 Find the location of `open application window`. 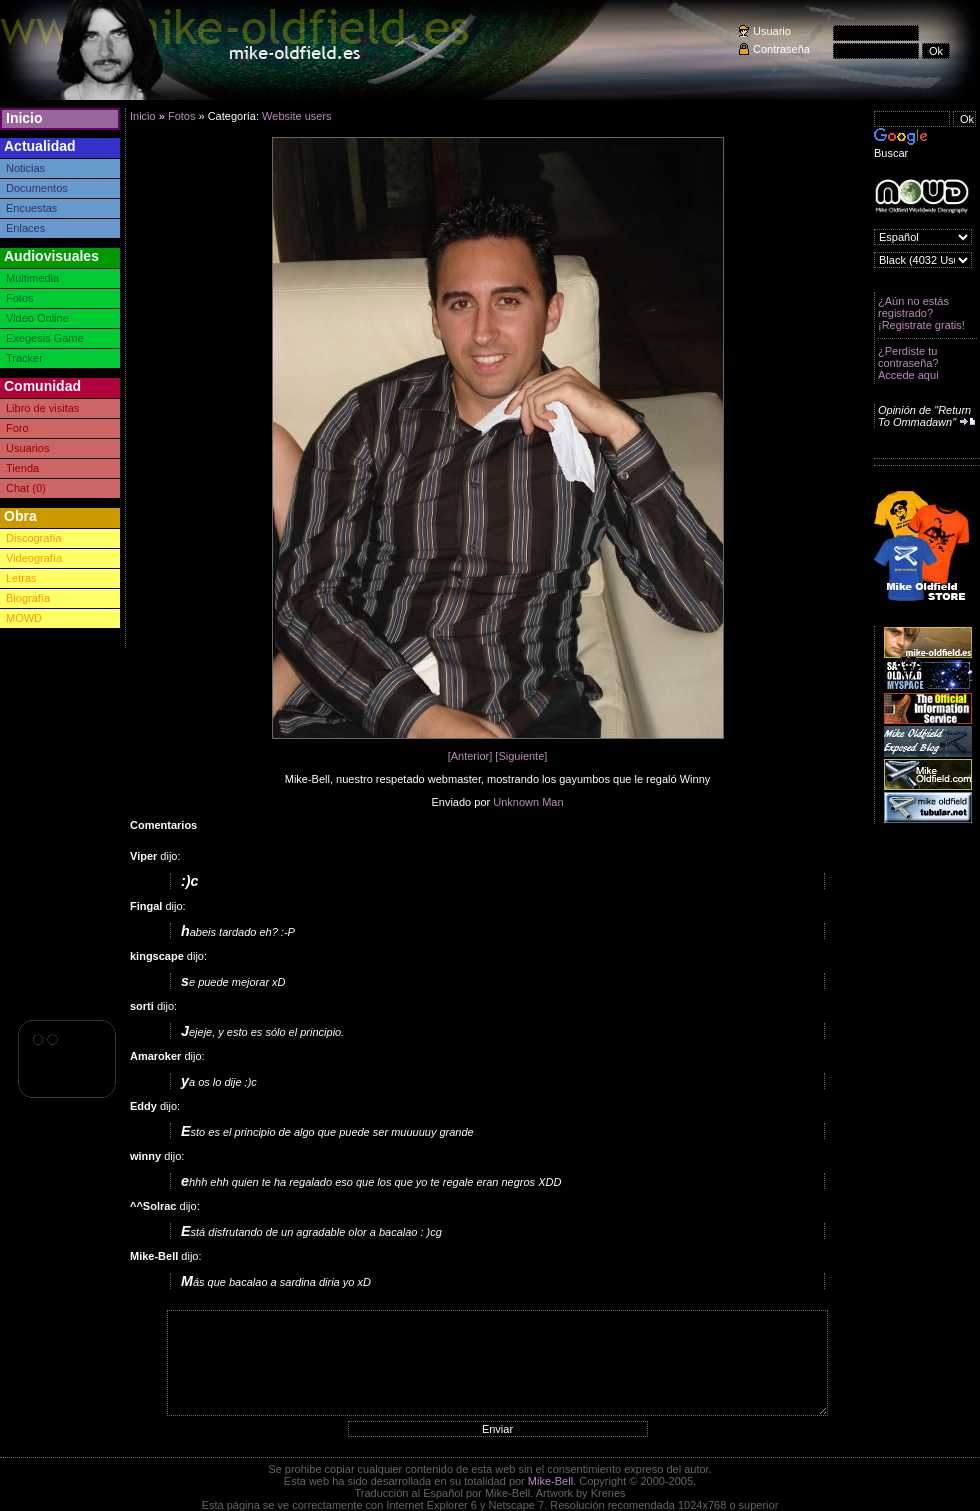

open application window is located at coordinates (67, 1059).